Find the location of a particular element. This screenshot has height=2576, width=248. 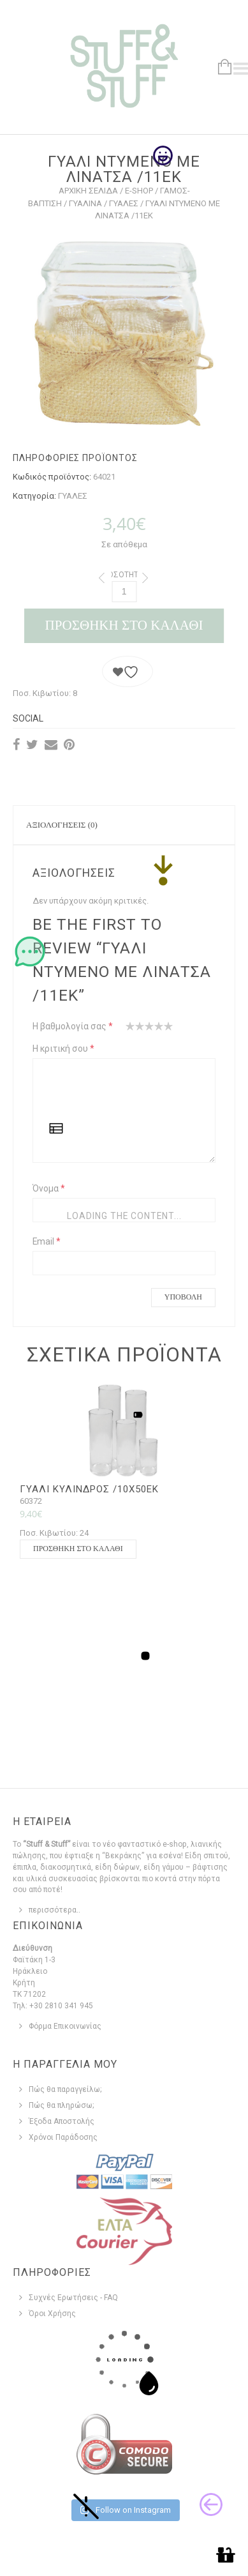

indicates low battery level is located at coordinates (138, 1414).